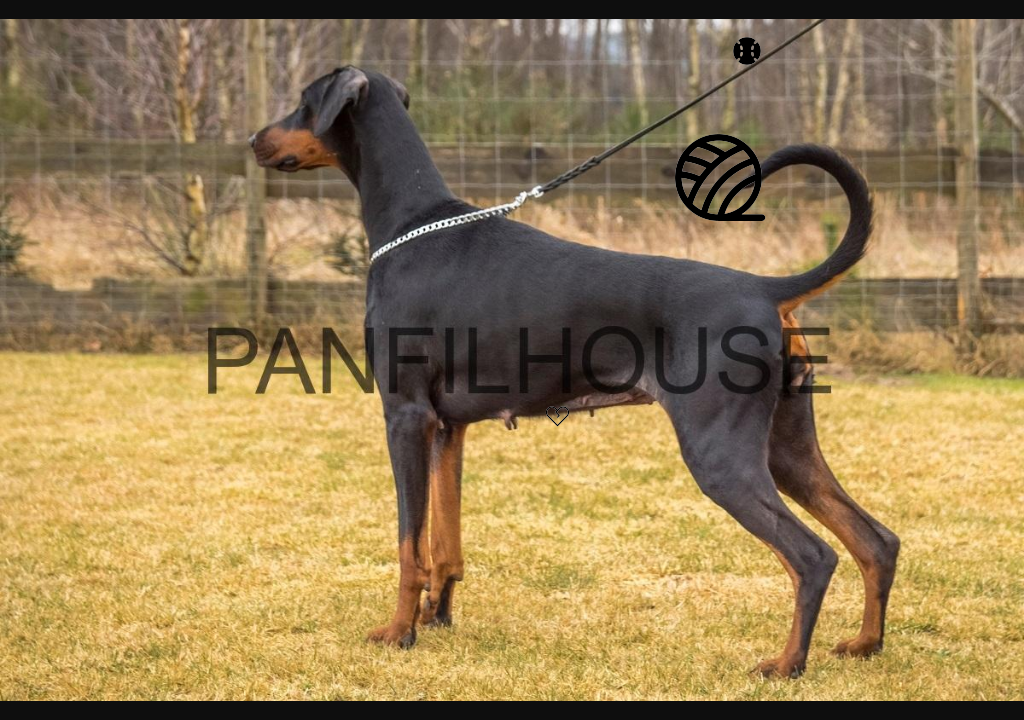  What do you see at coordinates (747, 51) in the screenshot?
I see `view baseball scores or stats` at bounding box center [747, 51].